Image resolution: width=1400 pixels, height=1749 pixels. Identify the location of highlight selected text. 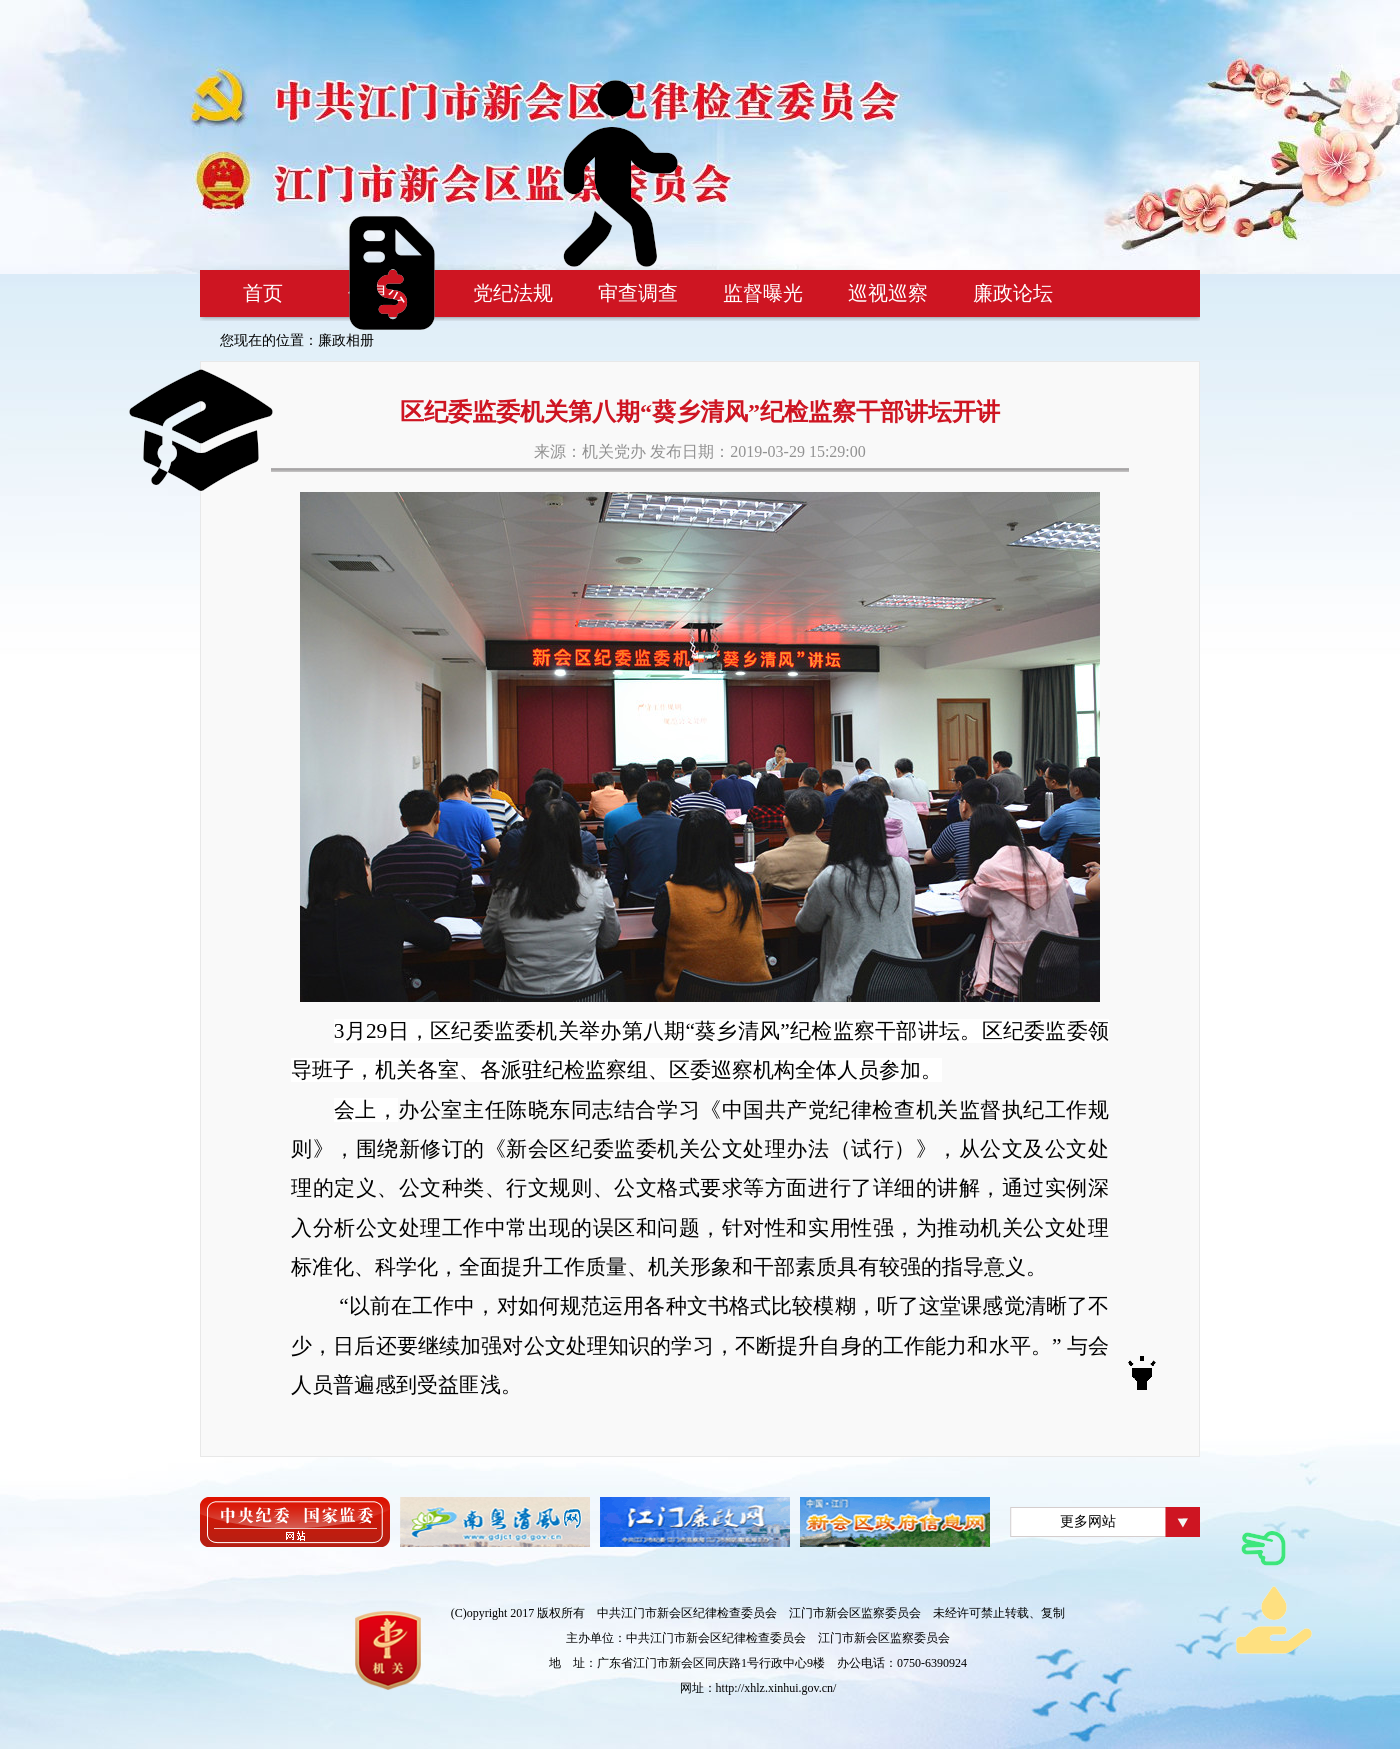
(1142, 1373).